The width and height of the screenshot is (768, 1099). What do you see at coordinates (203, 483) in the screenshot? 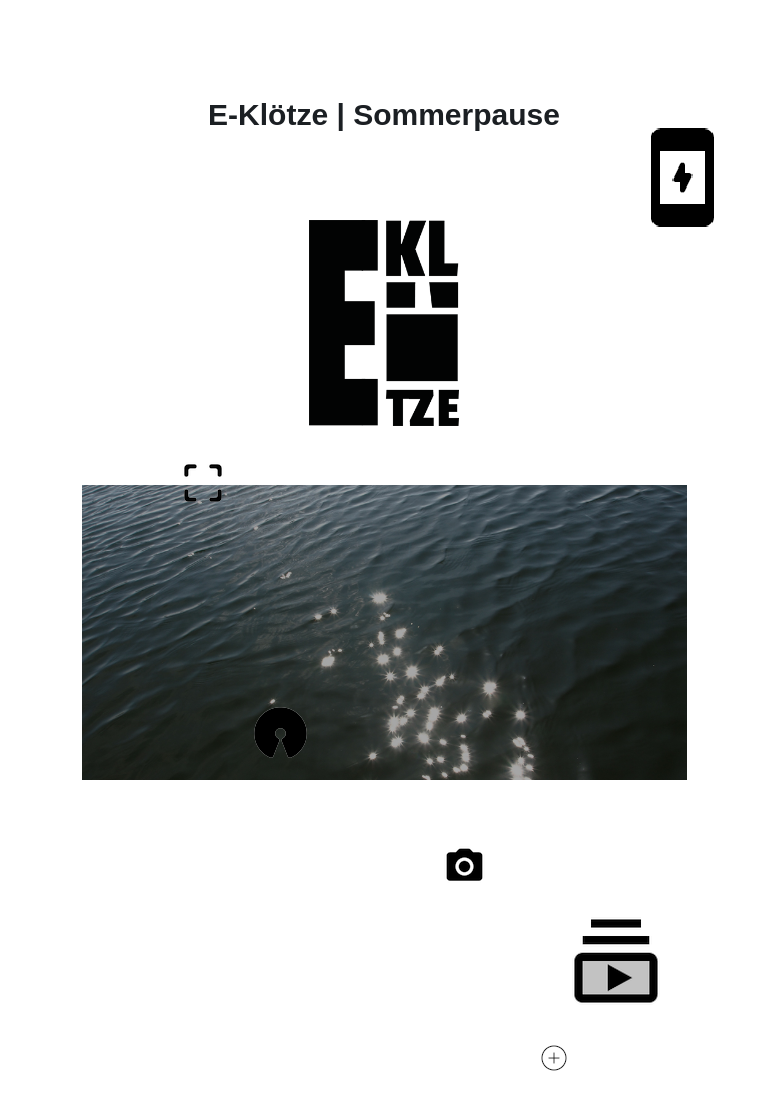
I see `scan a QR code or barcode` at bounding box center [203, 483].